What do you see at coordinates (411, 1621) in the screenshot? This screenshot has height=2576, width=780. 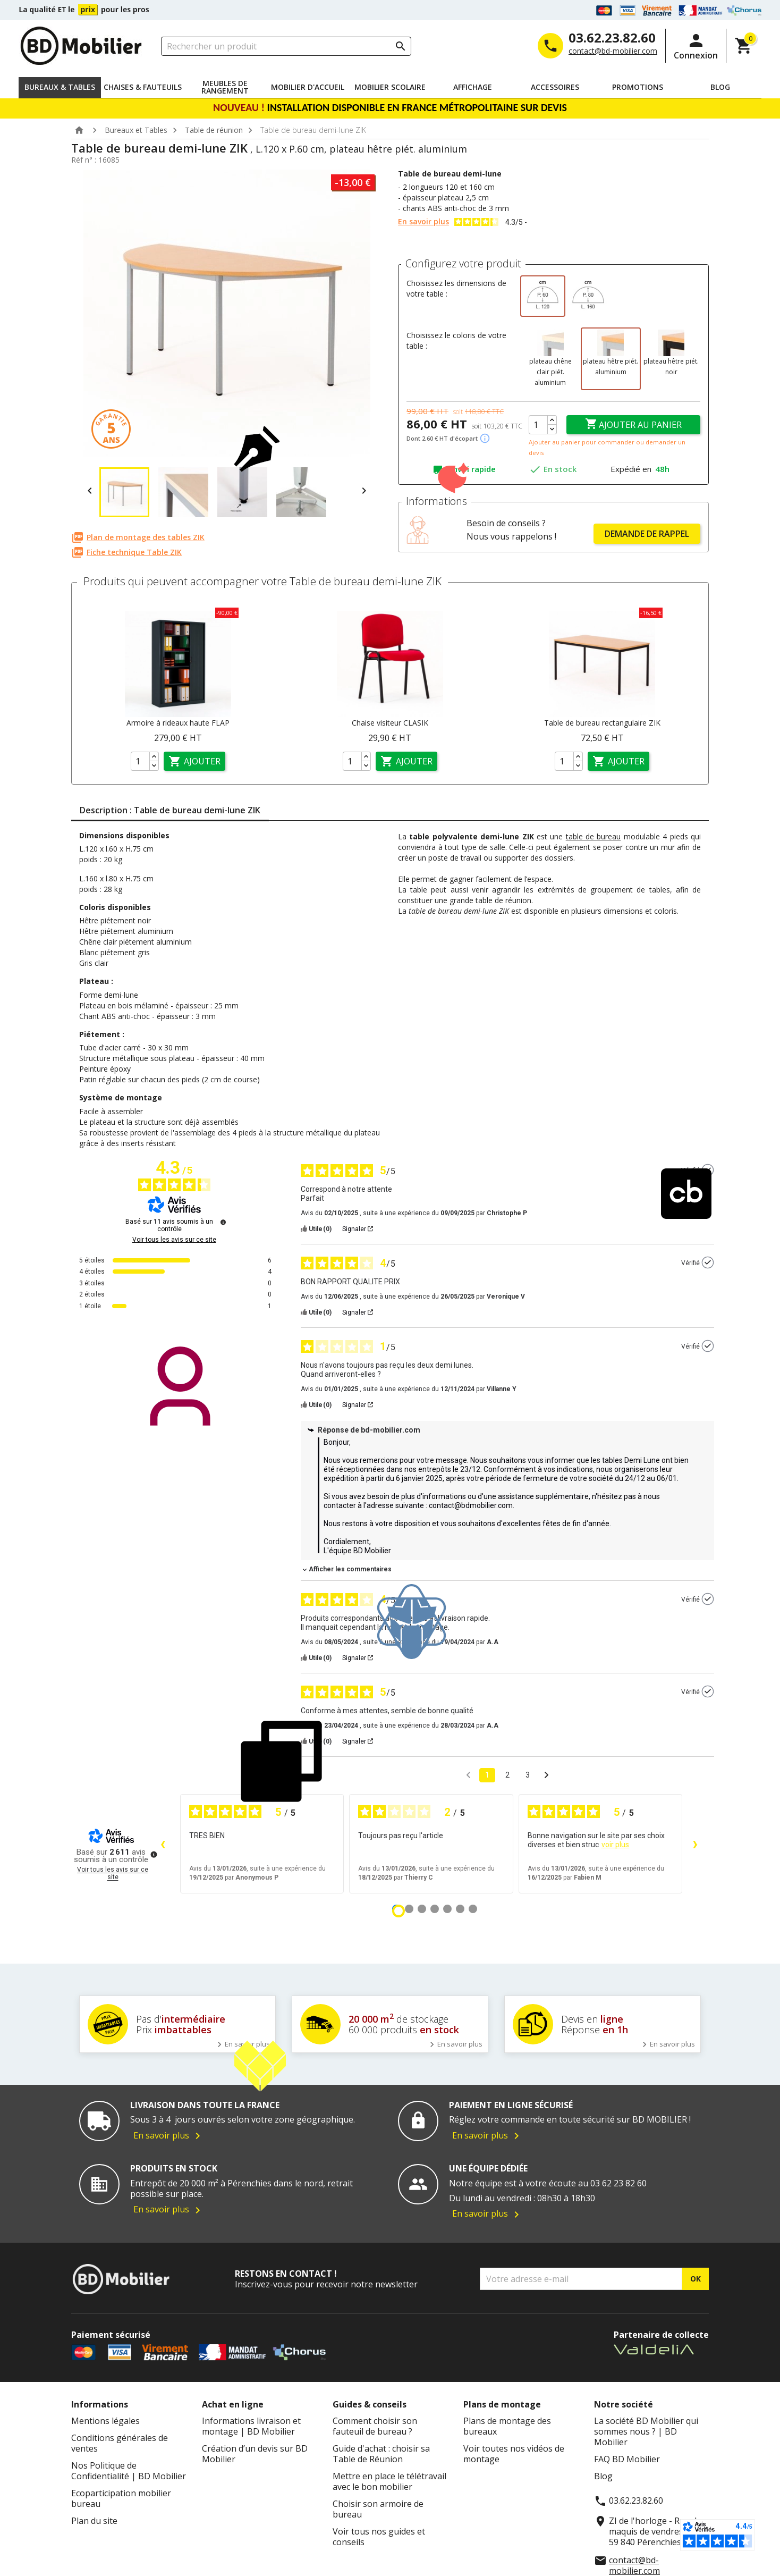 I see `visit primereact component library website` at bounding box center [411, 1621].